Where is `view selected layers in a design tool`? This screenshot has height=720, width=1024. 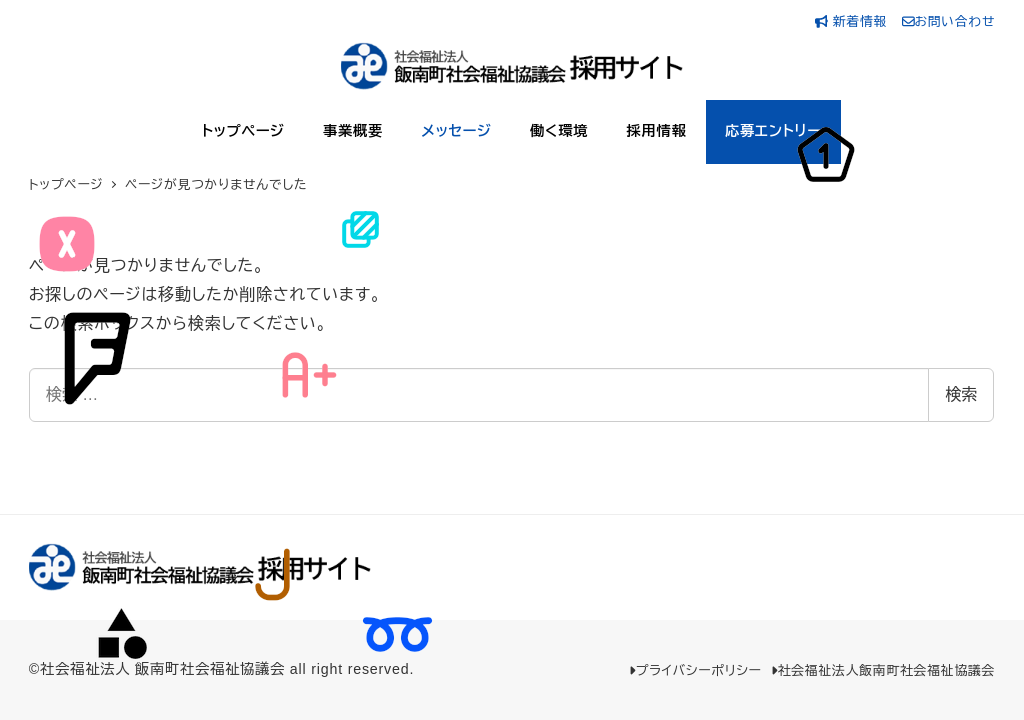
view selected layers in a design tool is located at coordinates (360, 229).